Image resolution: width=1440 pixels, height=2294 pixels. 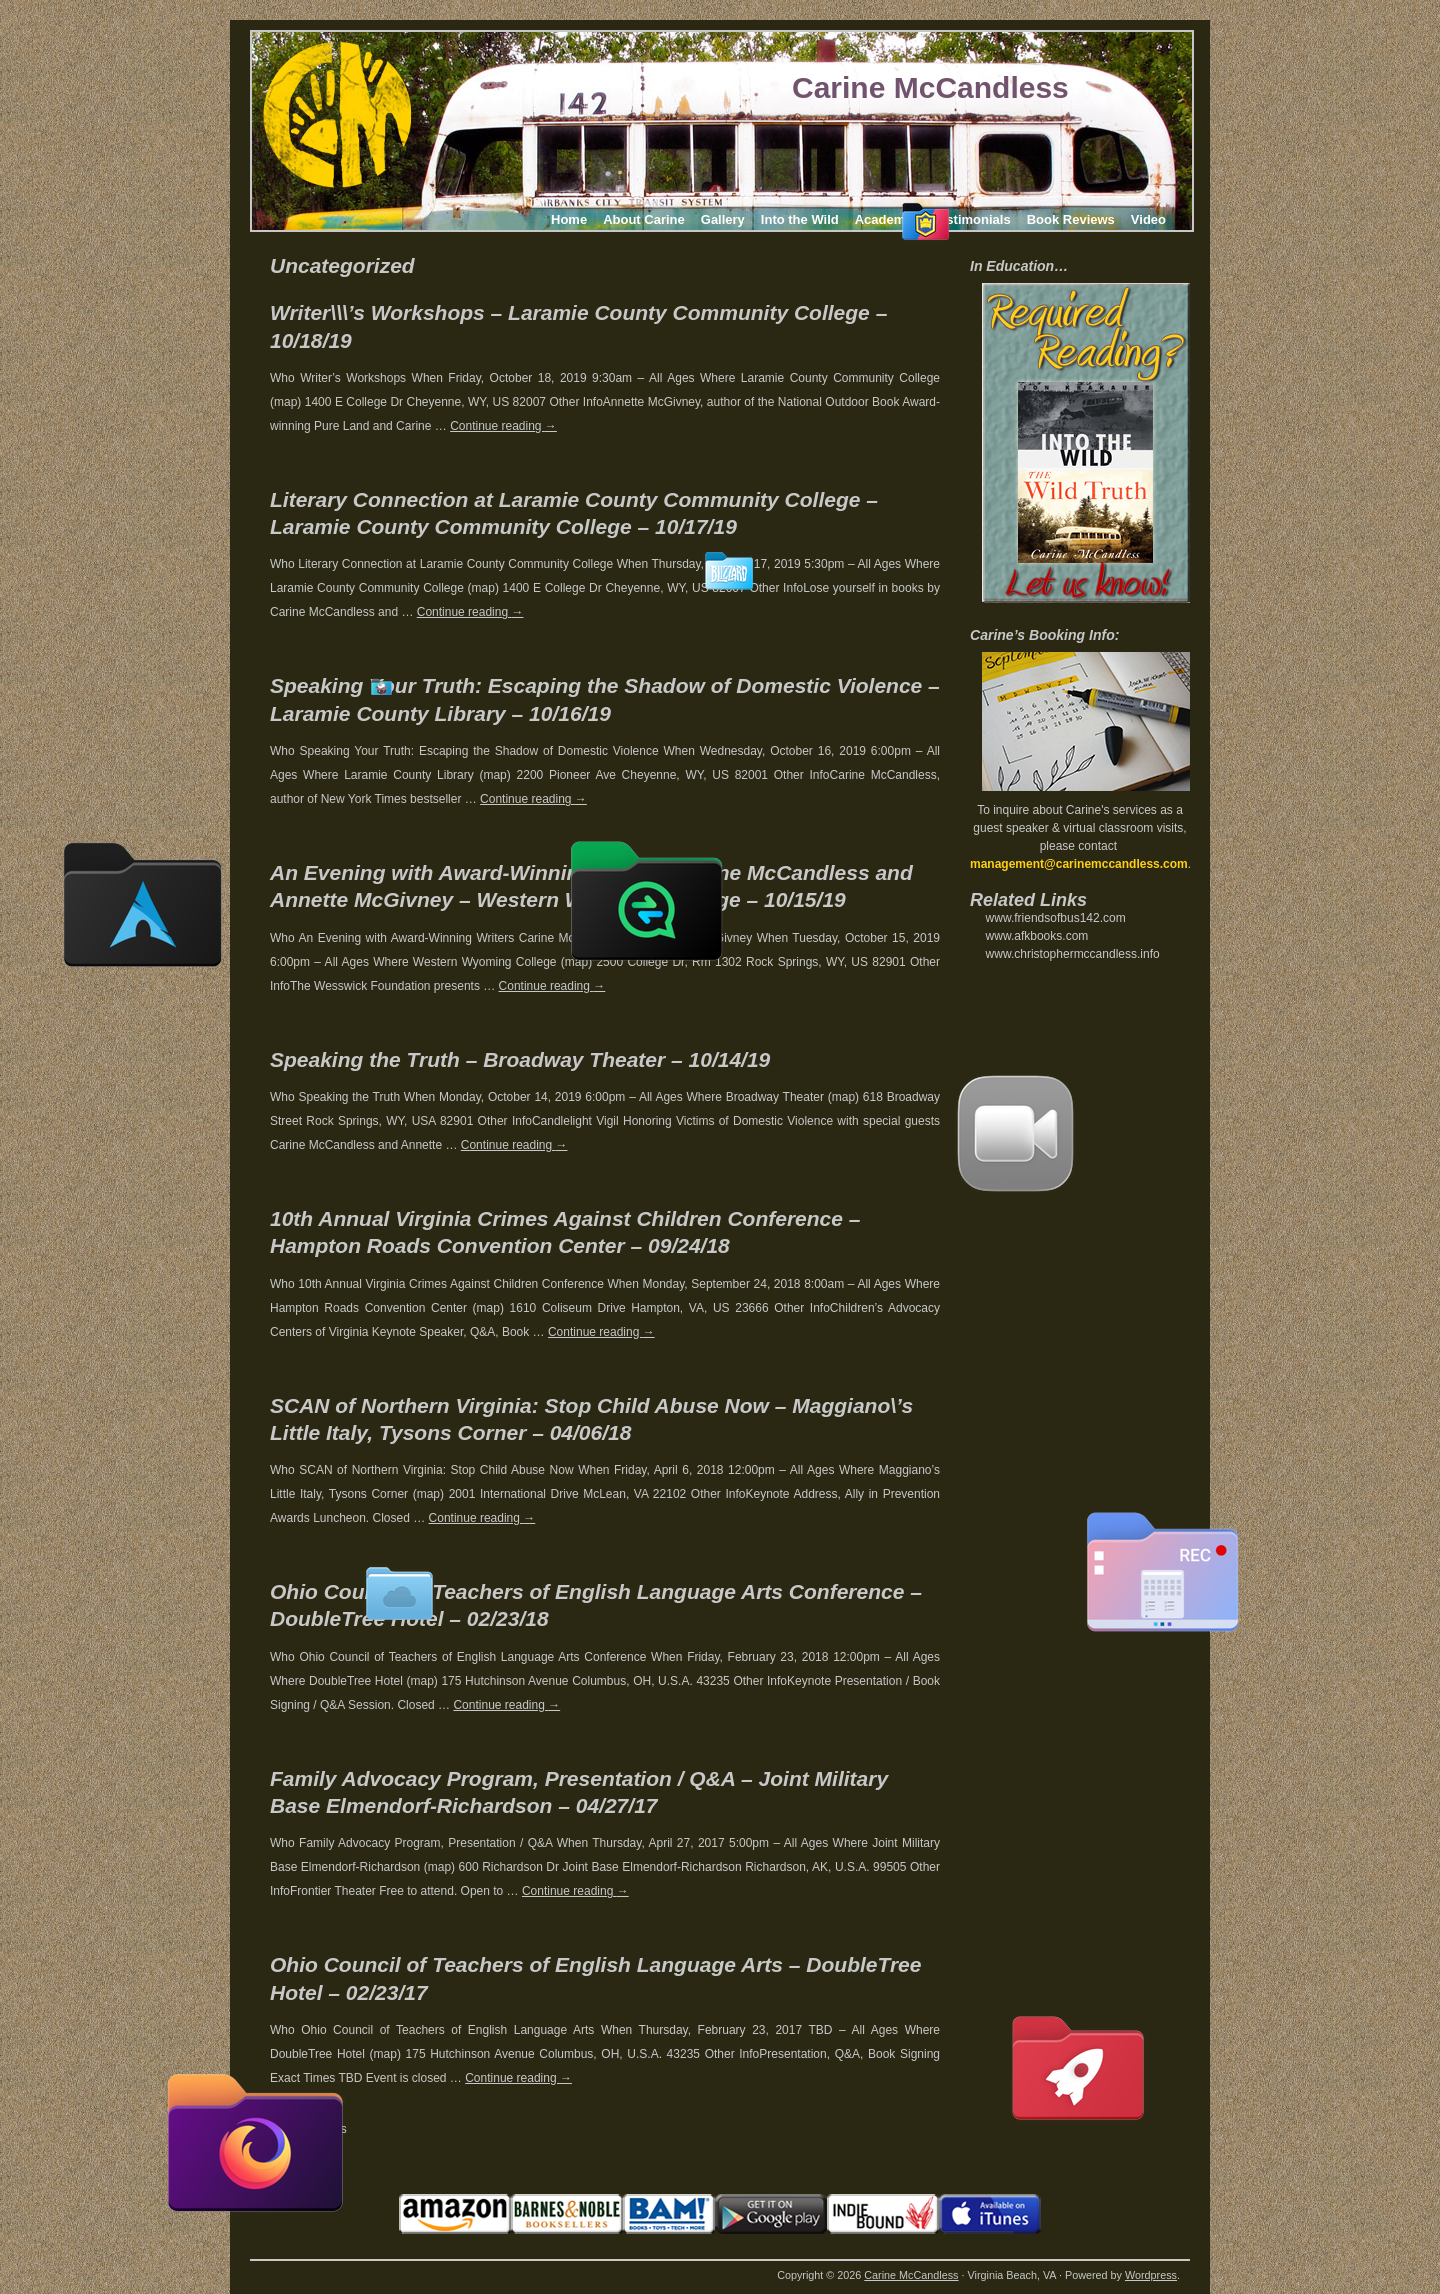 What do you see at coordinates (729, 572) in the screenshot?
I see `folder containing Blizzard games or files` at bounding box center [729, 572].